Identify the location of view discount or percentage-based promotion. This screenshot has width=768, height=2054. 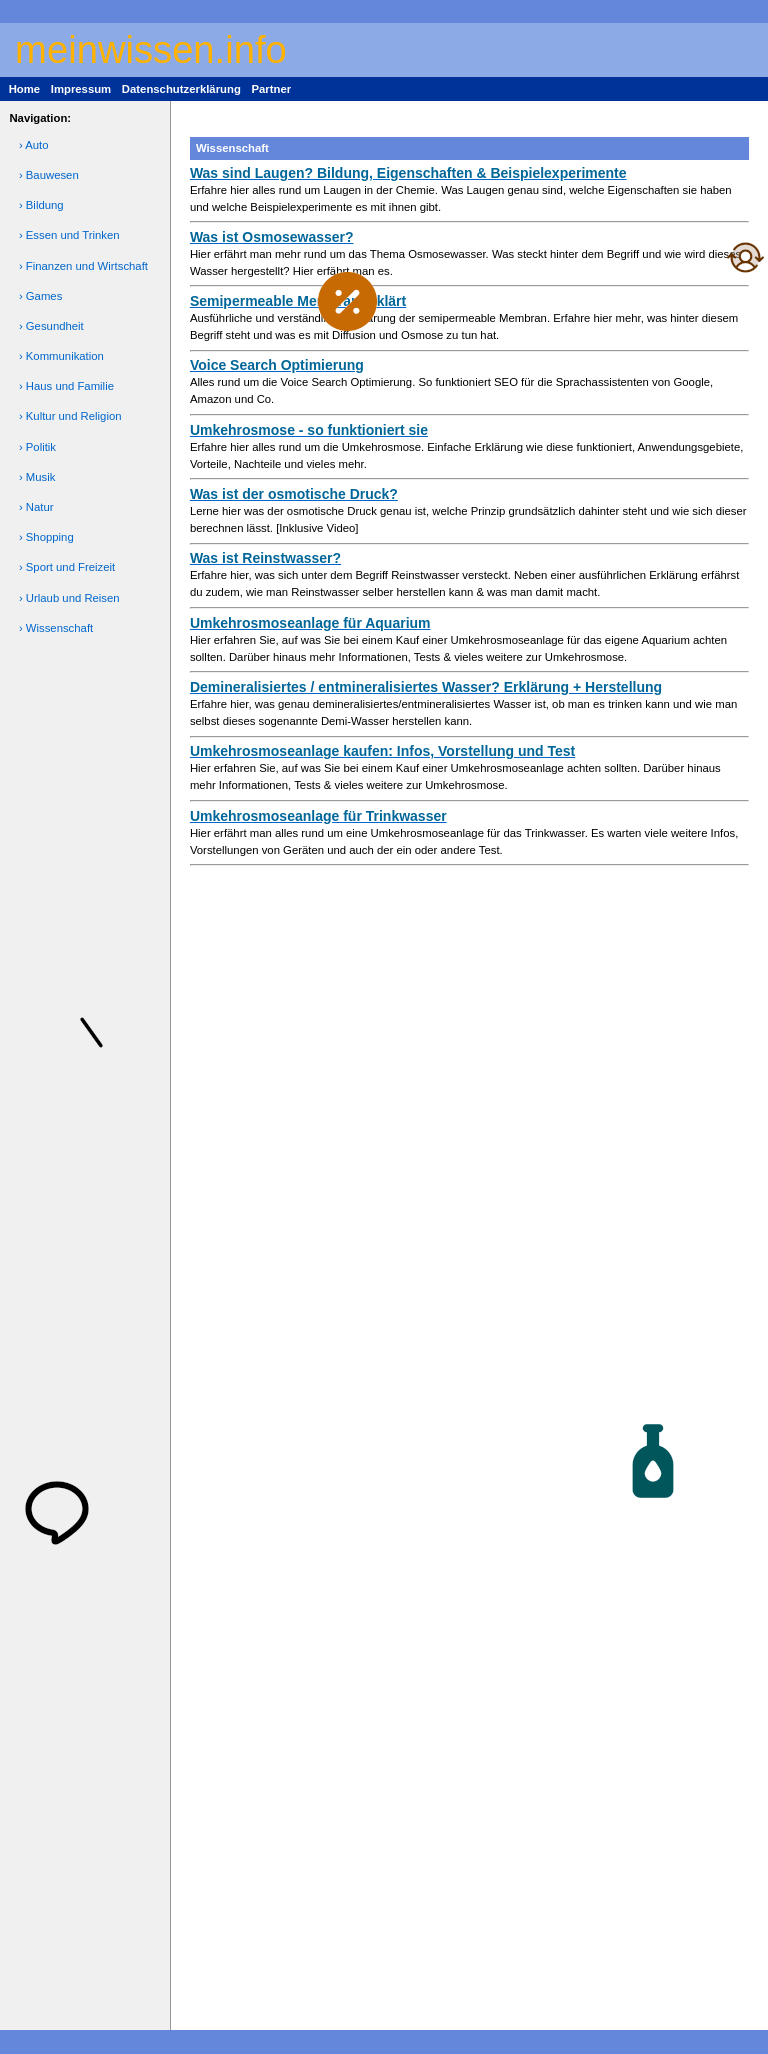
(347, 301).